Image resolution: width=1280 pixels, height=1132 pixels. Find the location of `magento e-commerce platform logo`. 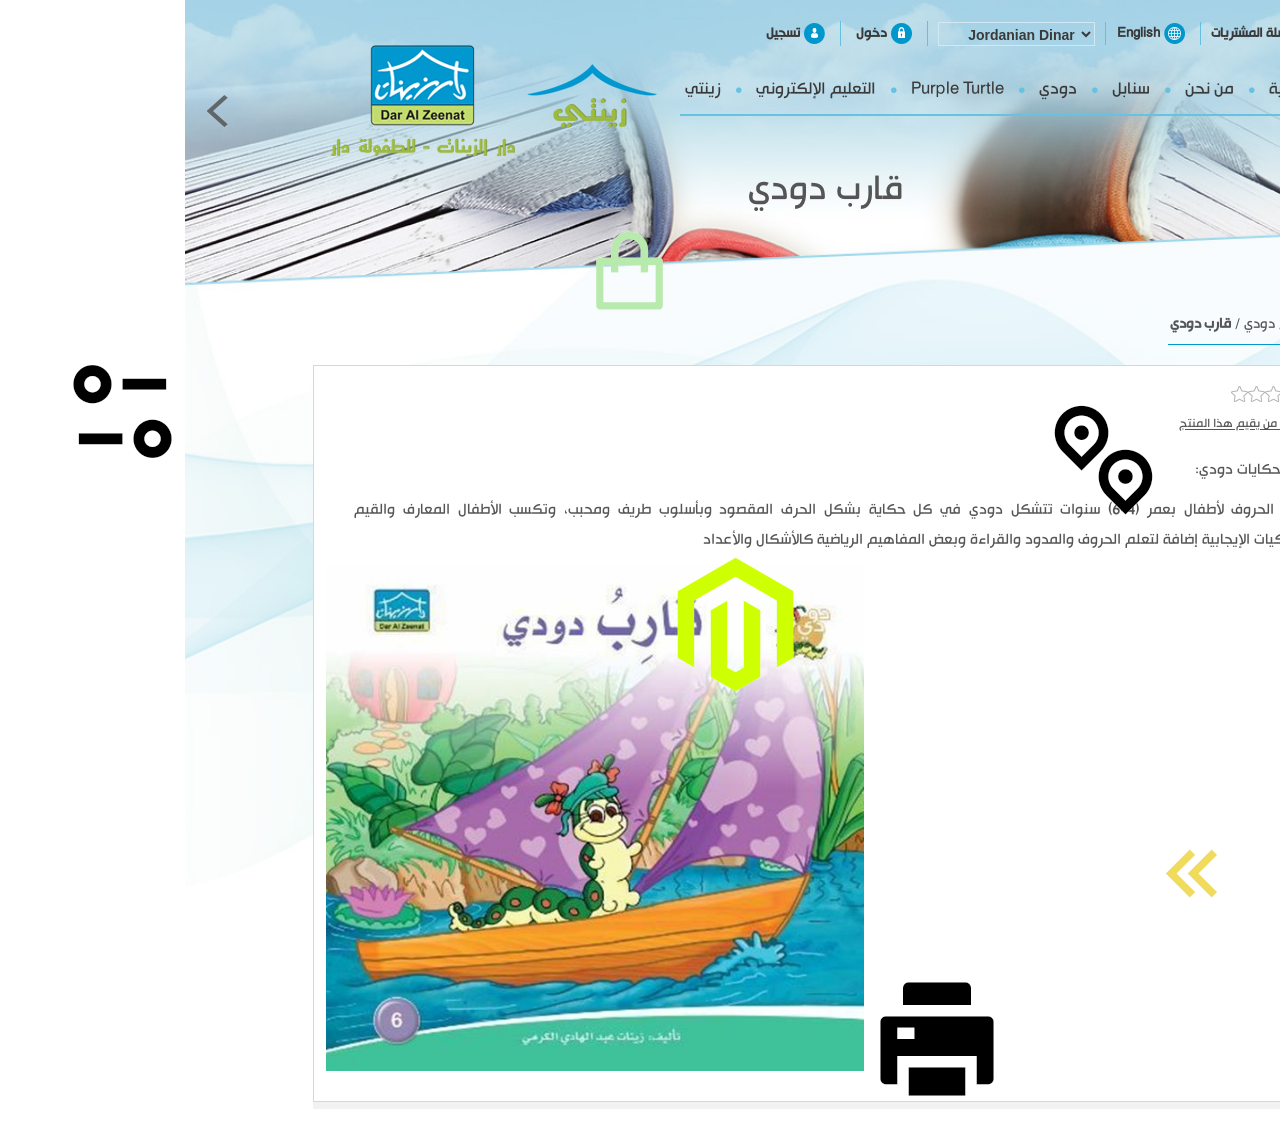

magento e-commerce platform logo is located at coordinates (735, 624).